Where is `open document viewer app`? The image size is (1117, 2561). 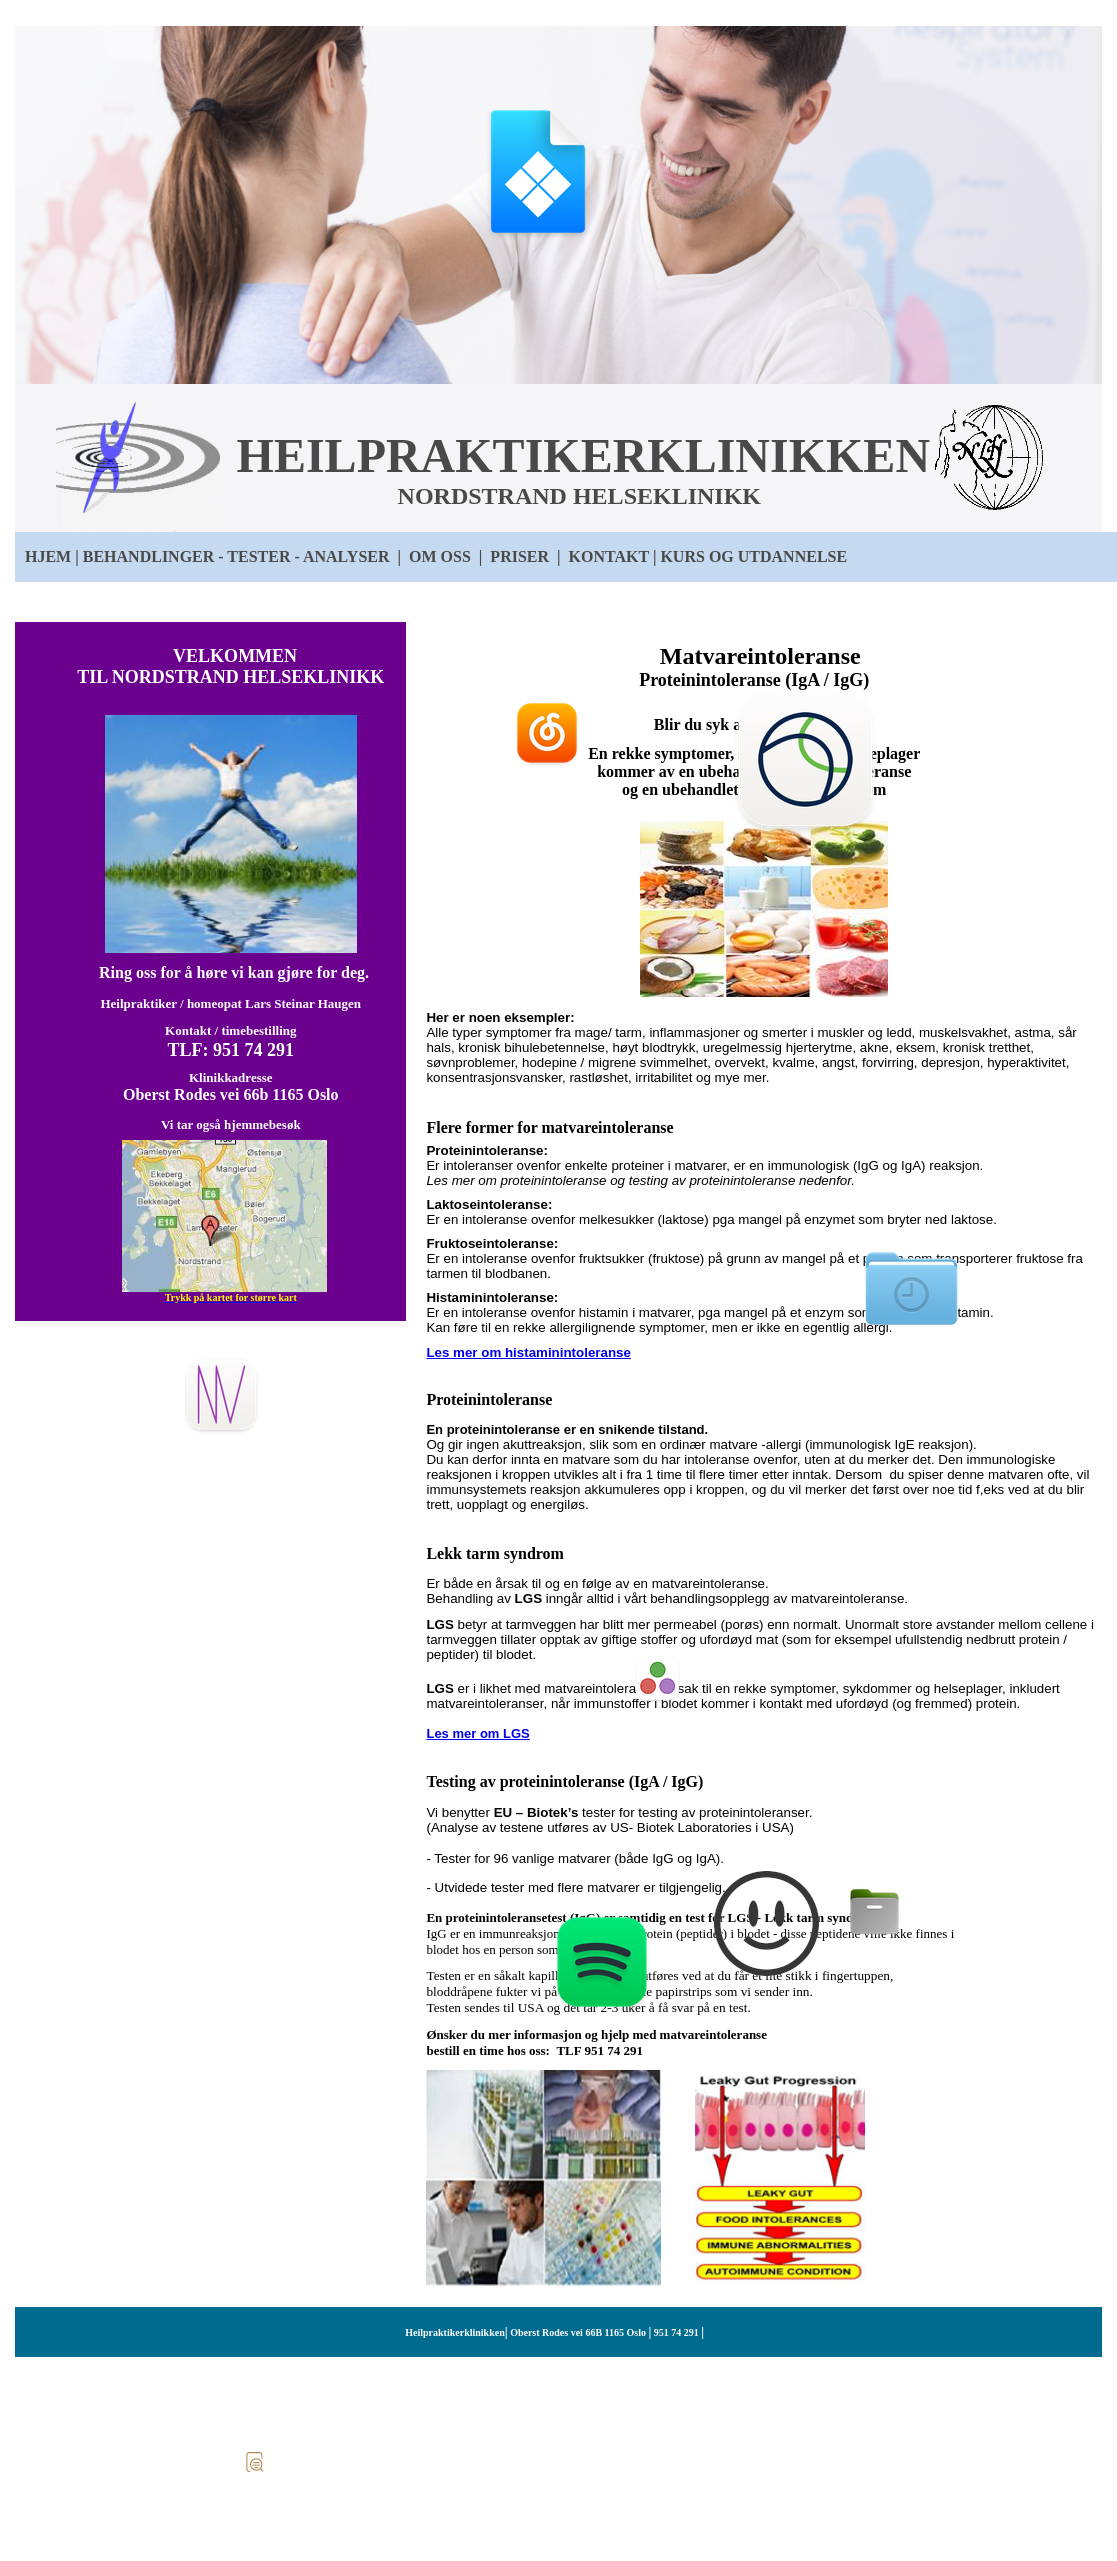 open document viewer app is located at coordinates (255, 2462).